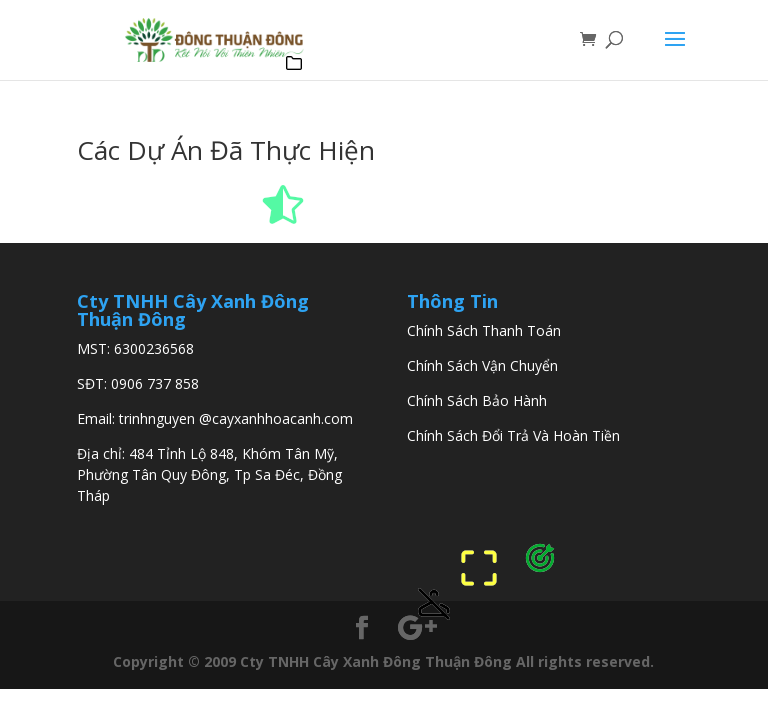  I want to click on wardrobe or closet feature disabled, so click(434, 604).